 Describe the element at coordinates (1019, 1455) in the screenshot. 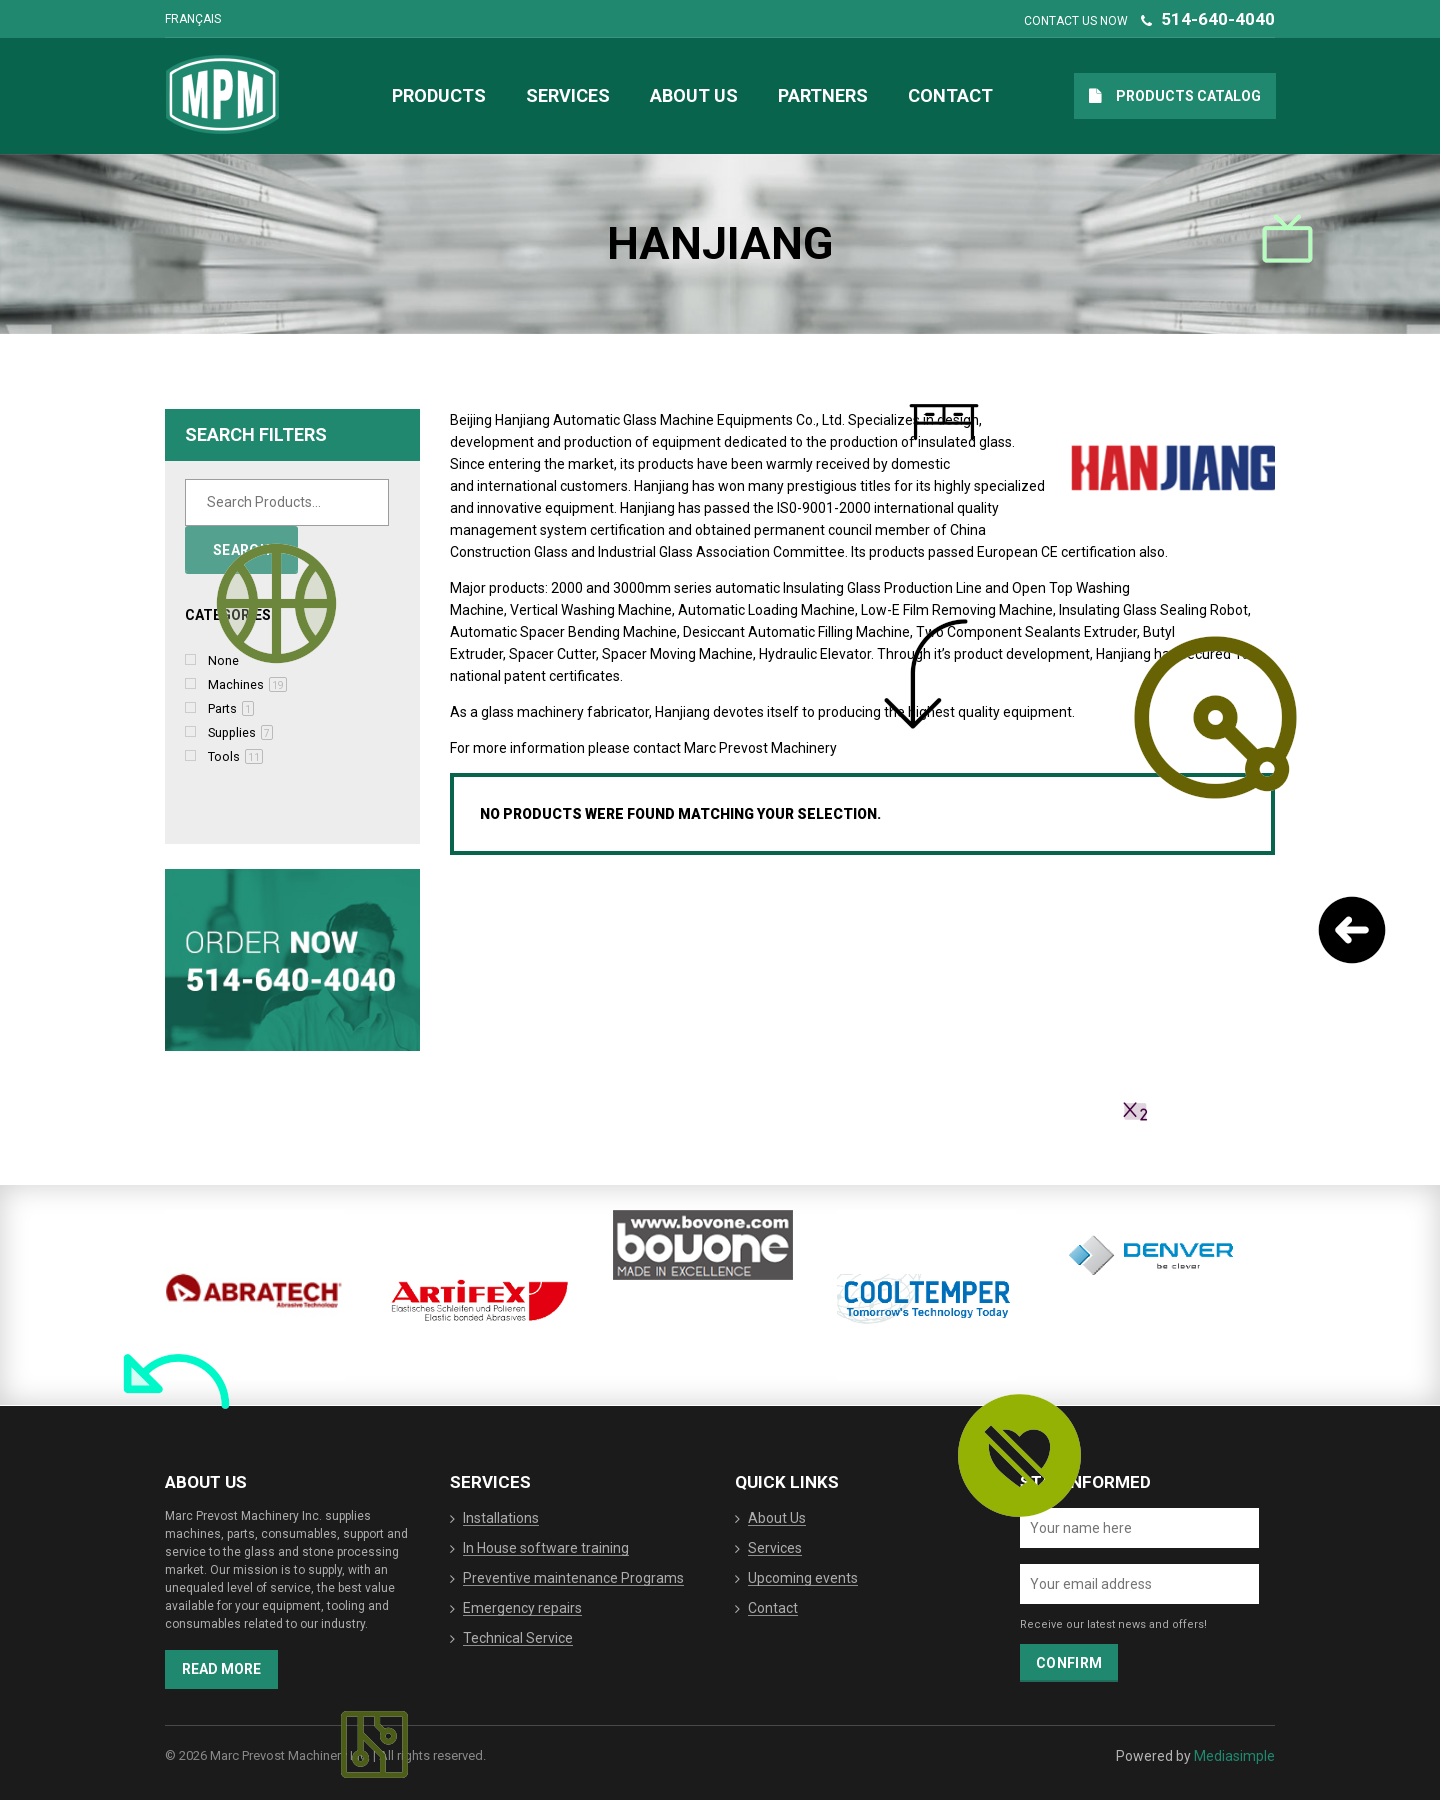

I see `remove from favorites` at that location.